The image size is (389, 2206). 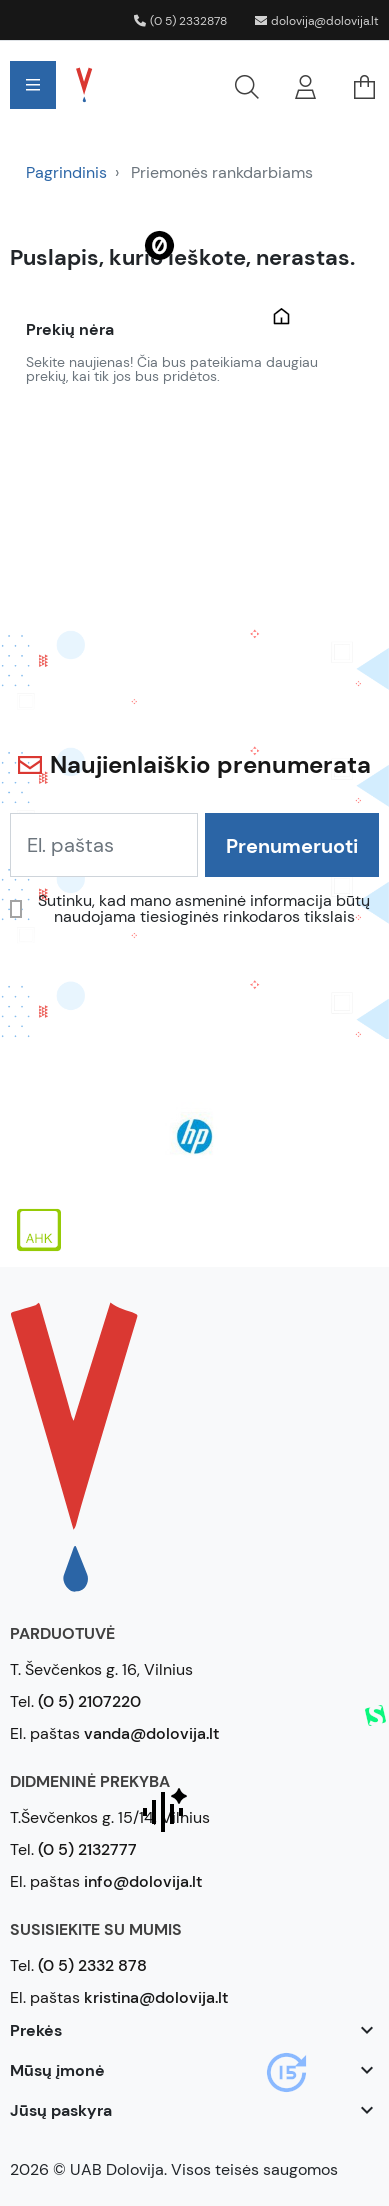 What do you see at coordinates (159, 245) in the screenshot?
I see `indicates content is in the public domain (CC0 license)` at bounding box center [159, 245].